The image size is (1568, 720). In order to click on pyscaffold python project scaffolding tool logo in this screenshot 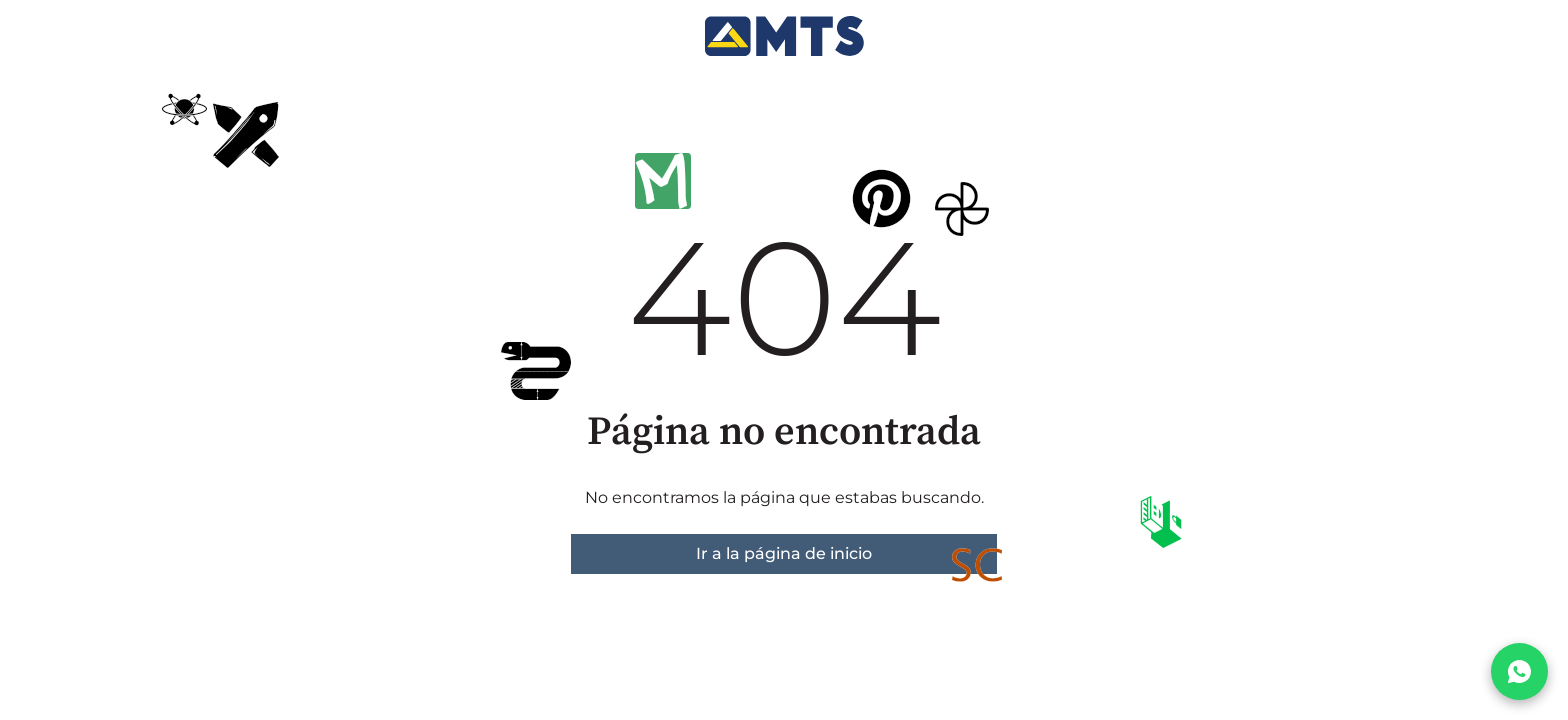, I will do `click(536, 371)`.